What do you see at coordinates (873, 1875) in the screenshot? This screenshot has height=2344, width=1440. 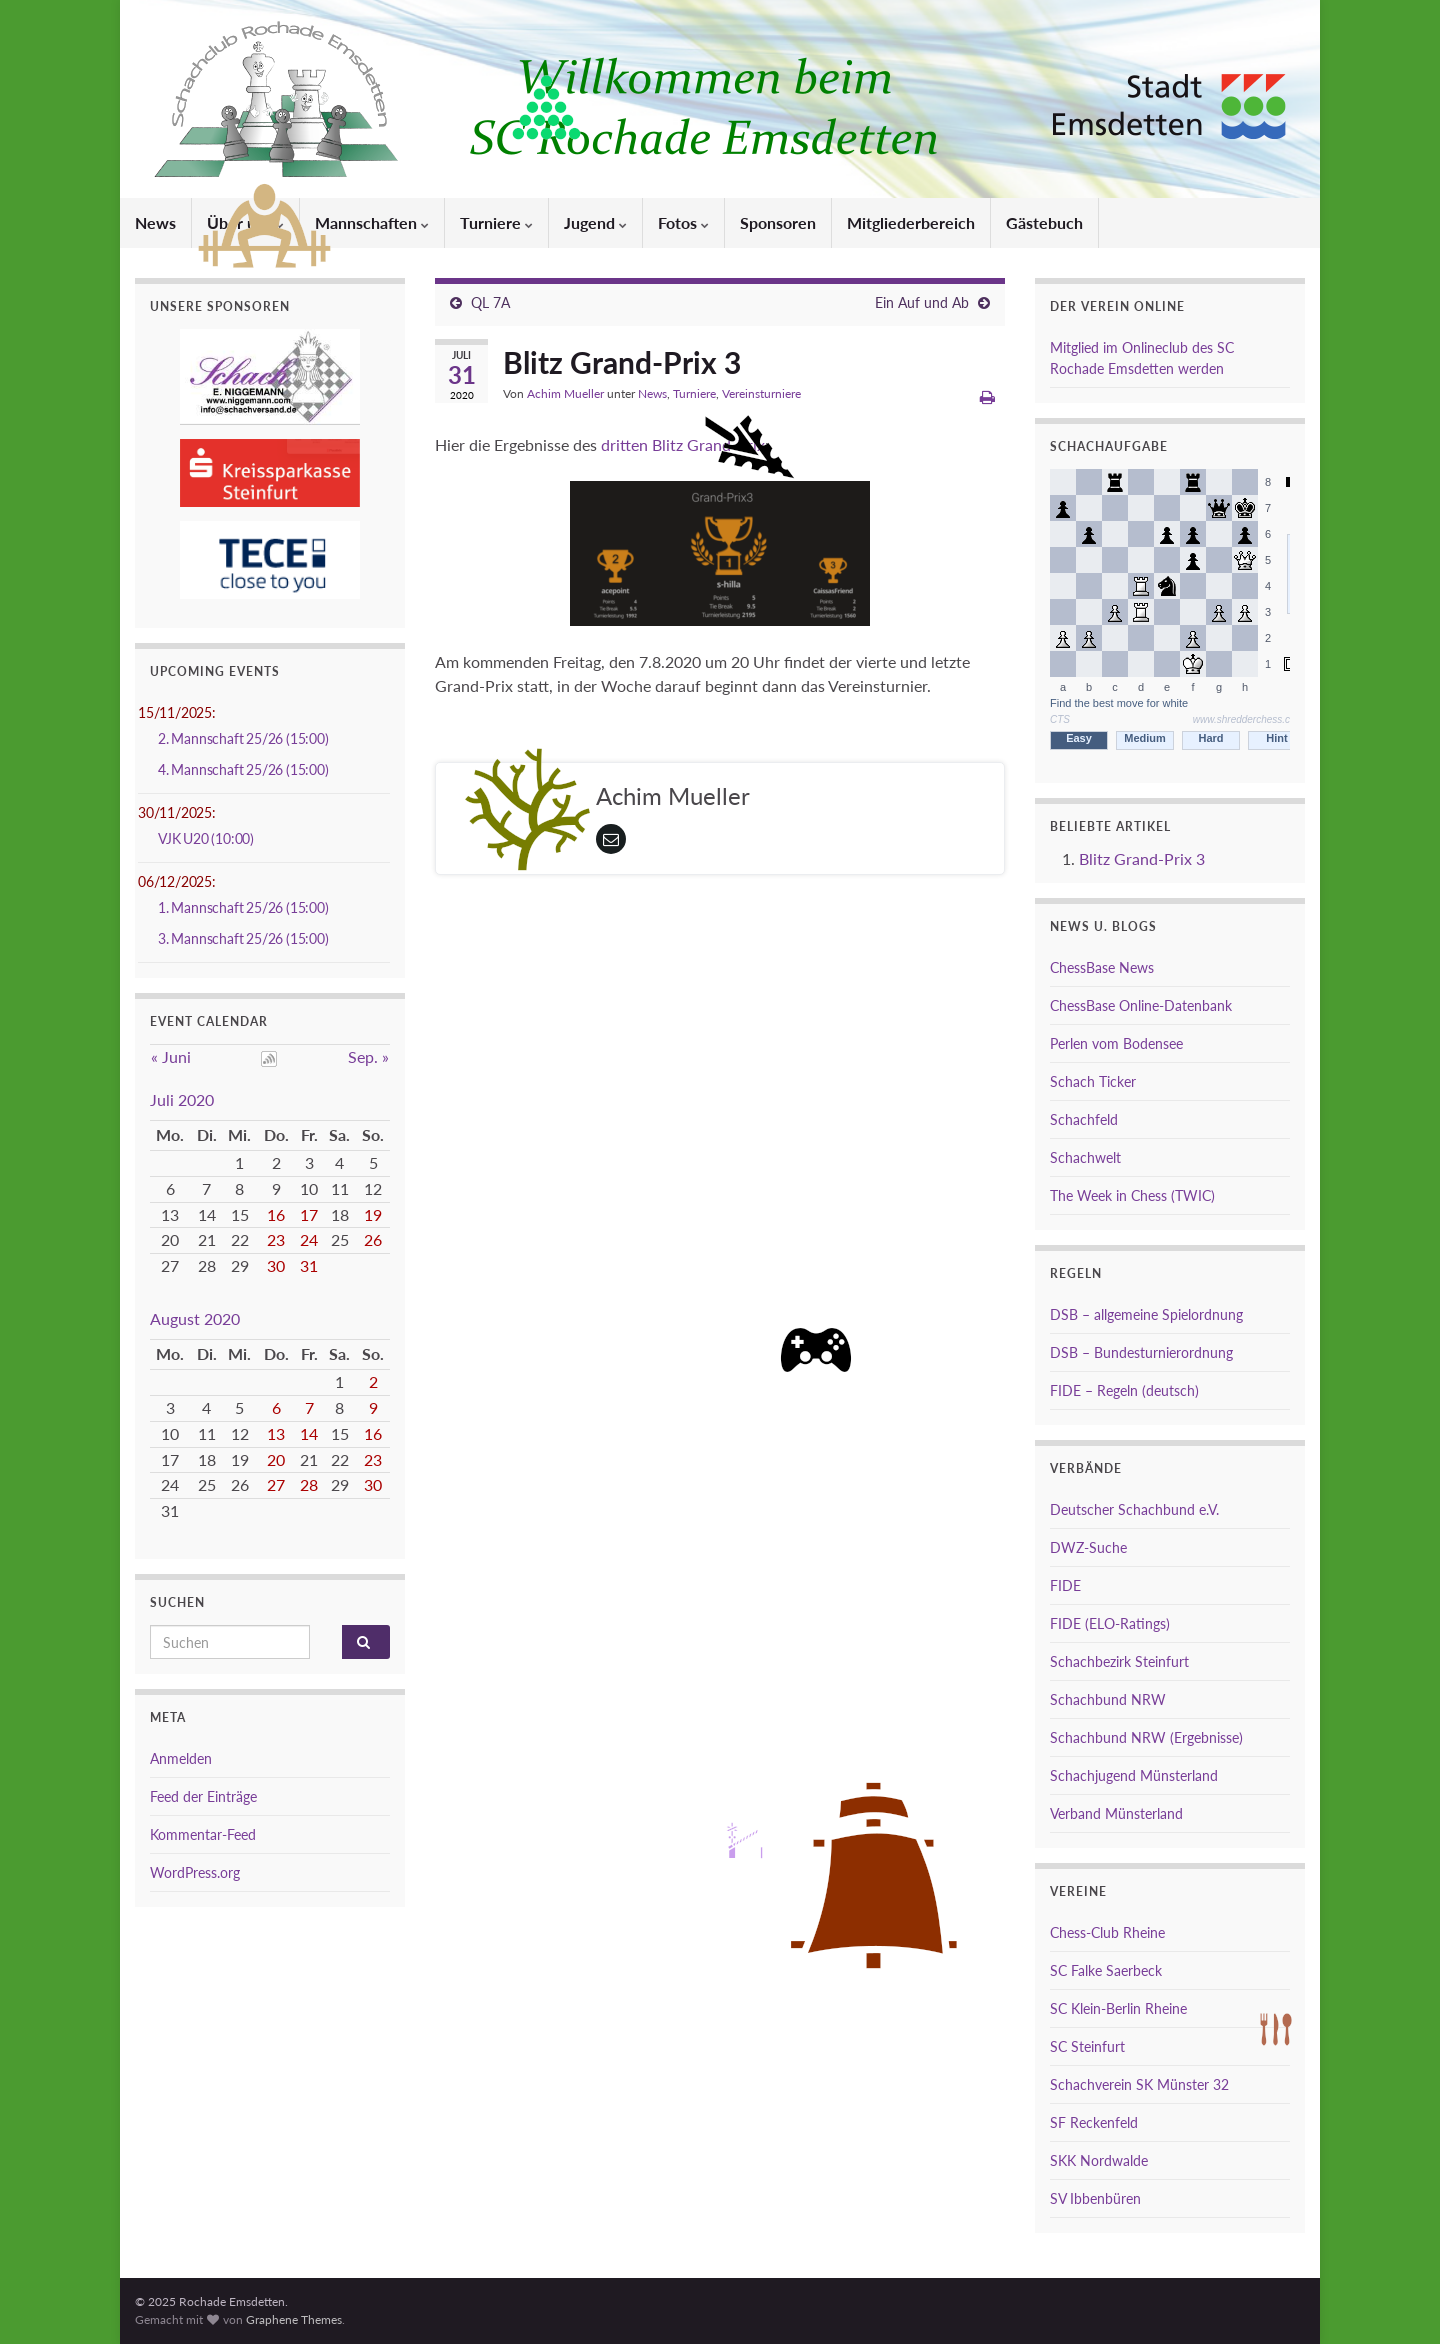 I see `navigate to sailing or boat-related content` at bounding box center [873, 1875].